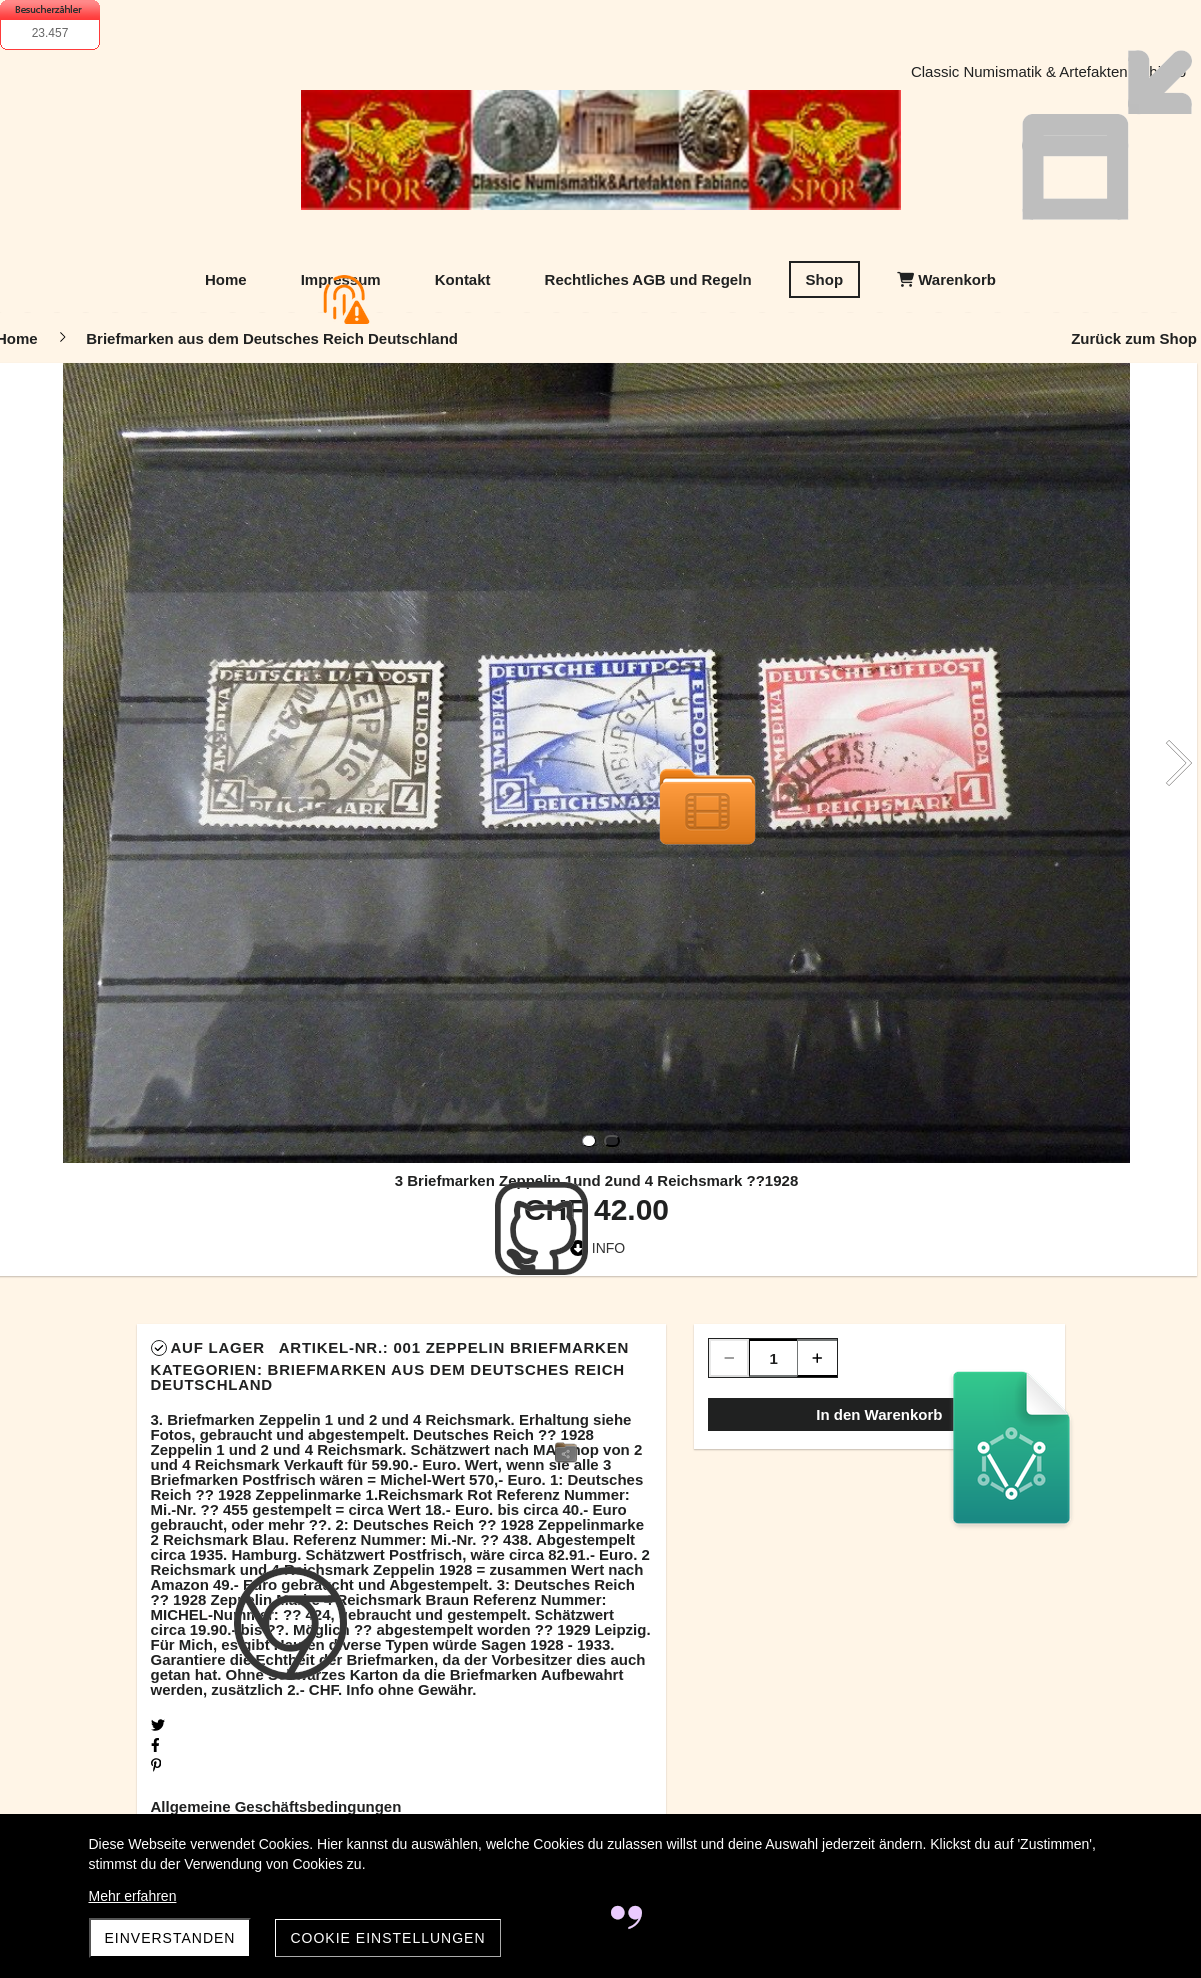  What do you see at coordinates (290, 1623) in the screenshot?
I see `open google chrome browser` at bounding box center [290, 1623].